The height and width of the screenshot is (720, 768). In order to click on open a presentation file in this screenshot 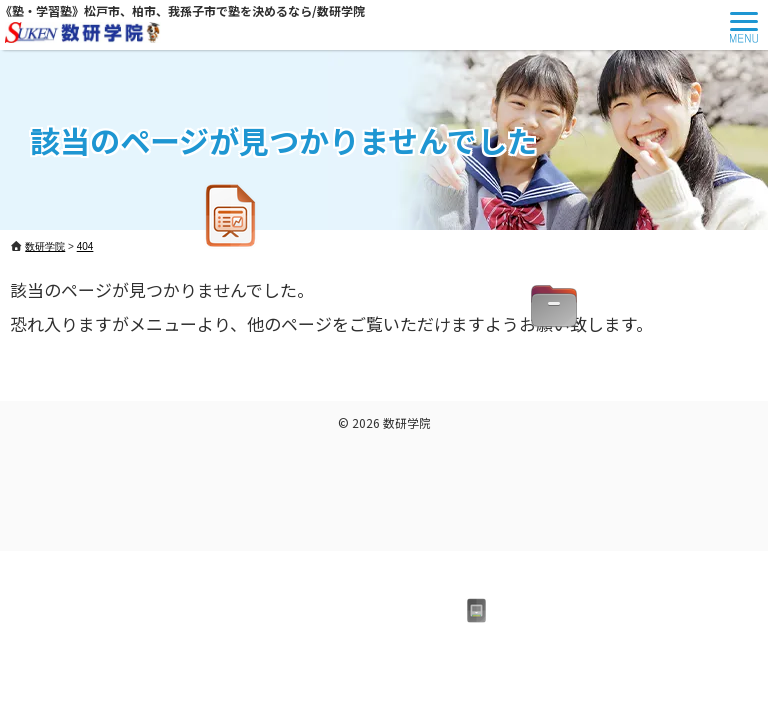, I will do `click(230, 215)`.